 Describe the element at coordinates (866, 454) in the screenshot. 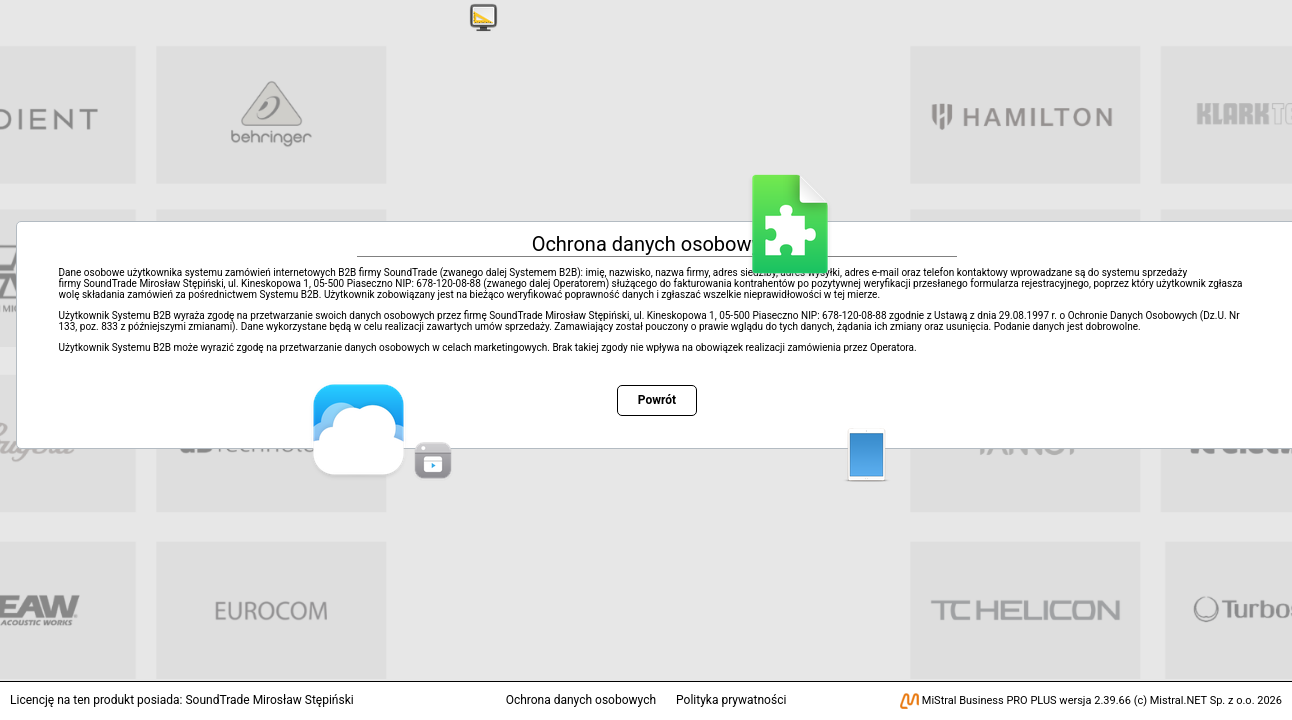

I see `iPad Pro 9.7" device with cellular connectivity` at that location.